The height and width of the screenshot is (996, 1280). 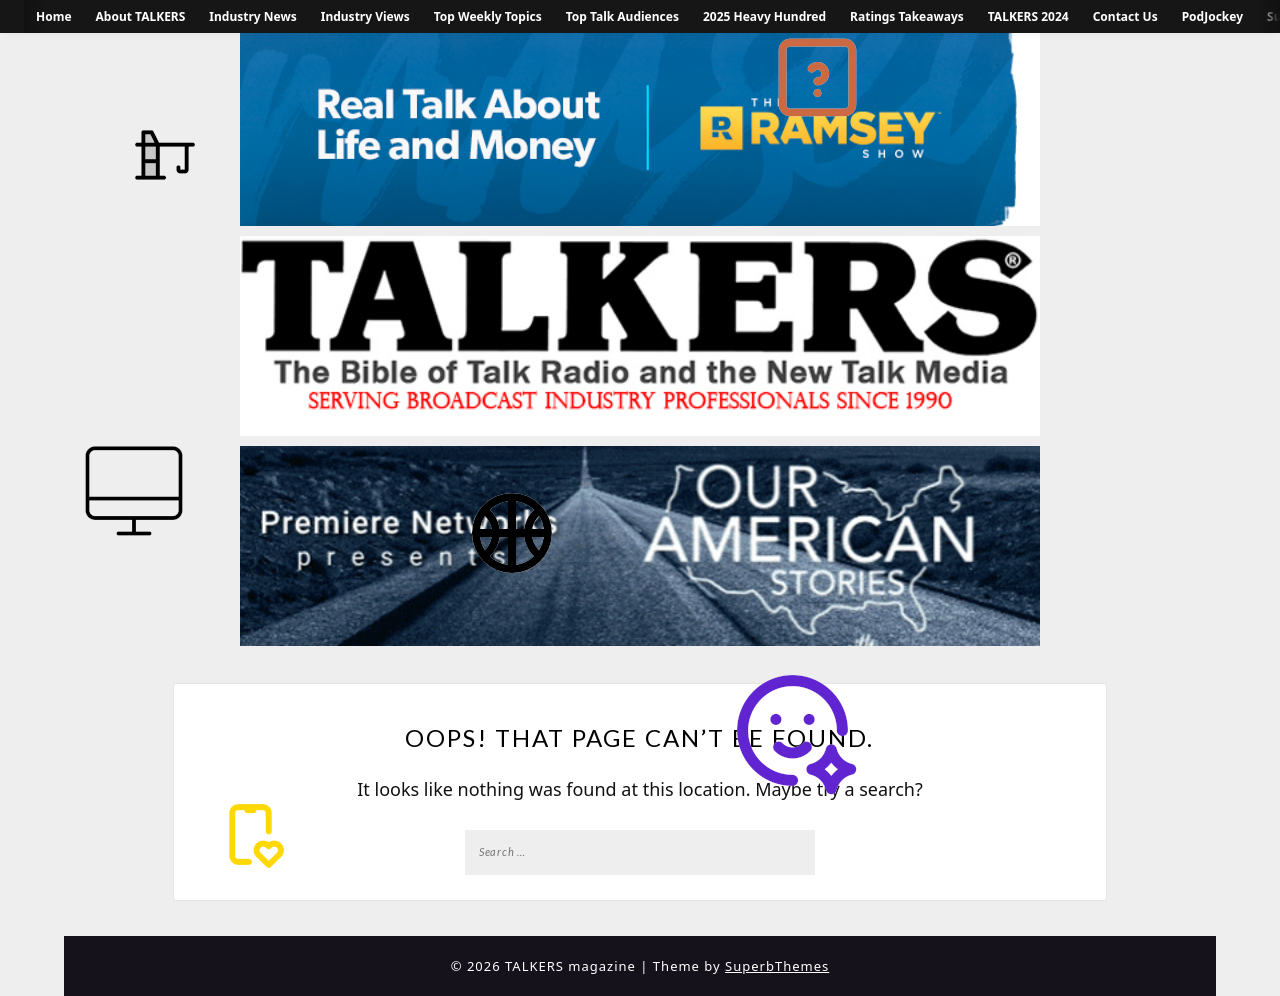 What do you see at coordinates (134, 487) in the screenshot?
I see `switch to desktop view` at bounding box center [134, 487].